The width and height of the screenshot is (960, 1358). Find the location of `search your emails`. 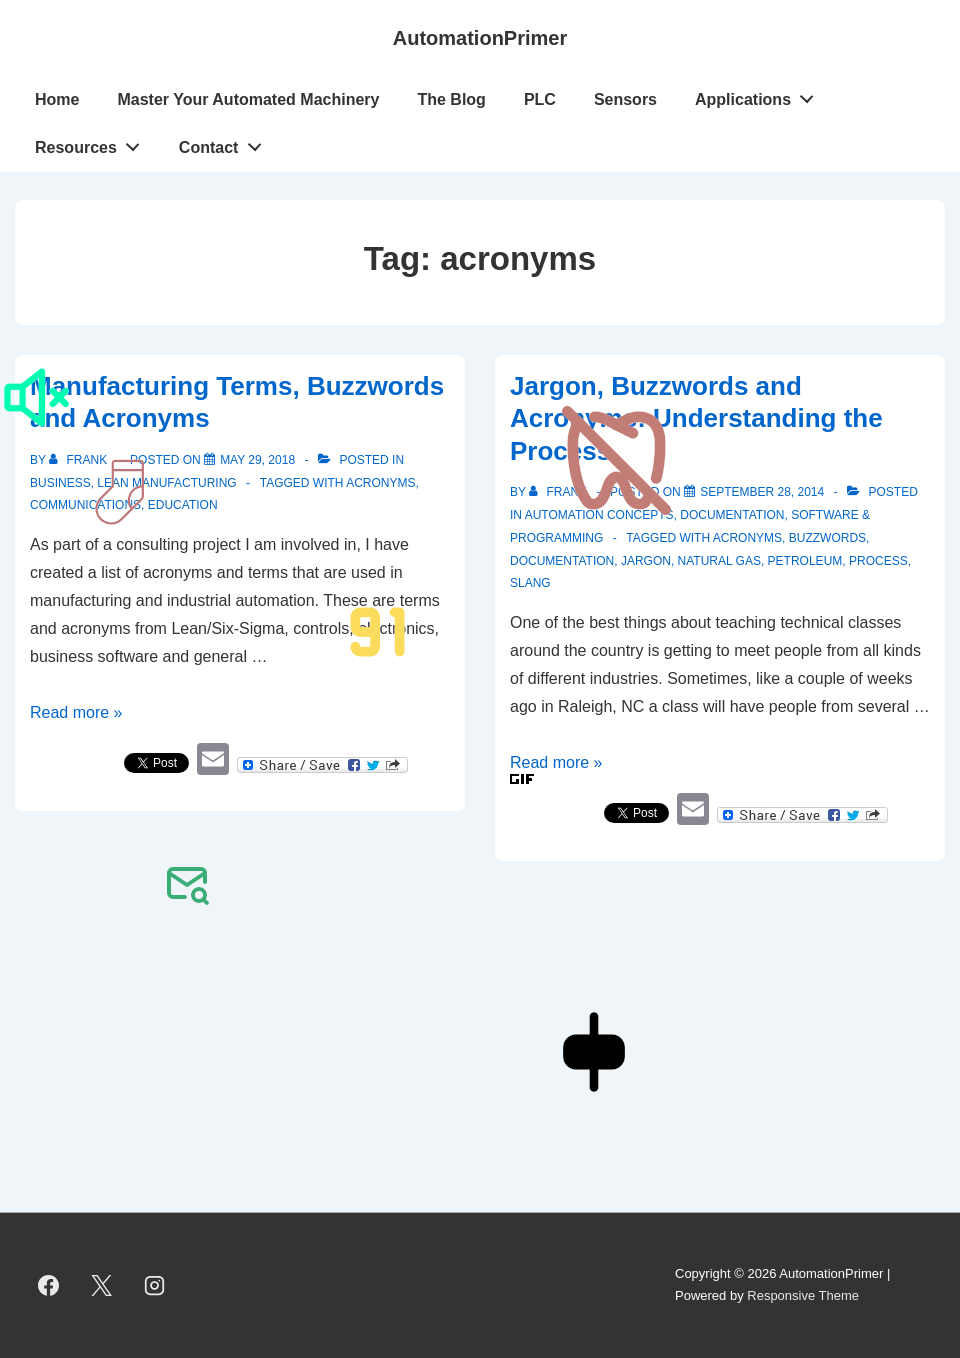

search your emails is located at coordinates (187, 883).